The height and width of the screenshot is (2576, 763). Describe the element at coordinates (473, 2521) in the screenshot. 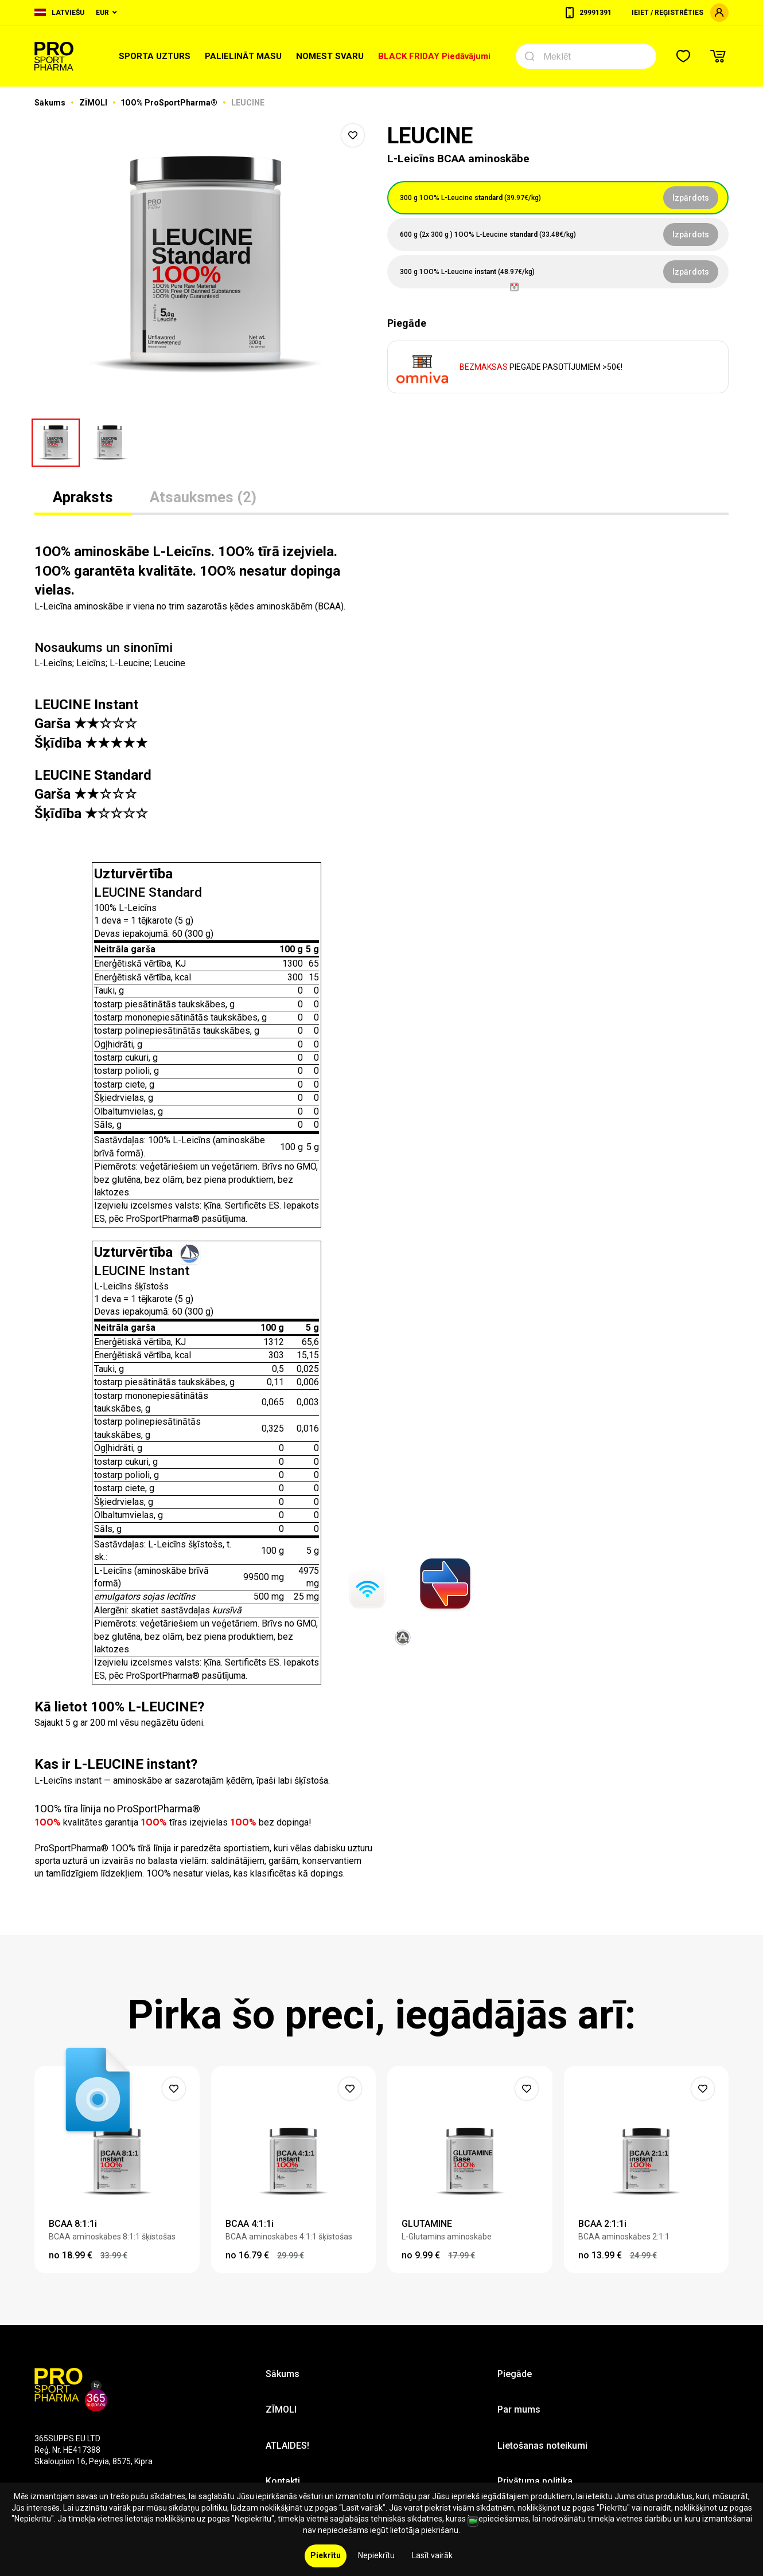

I see `open facetime app` at that location.